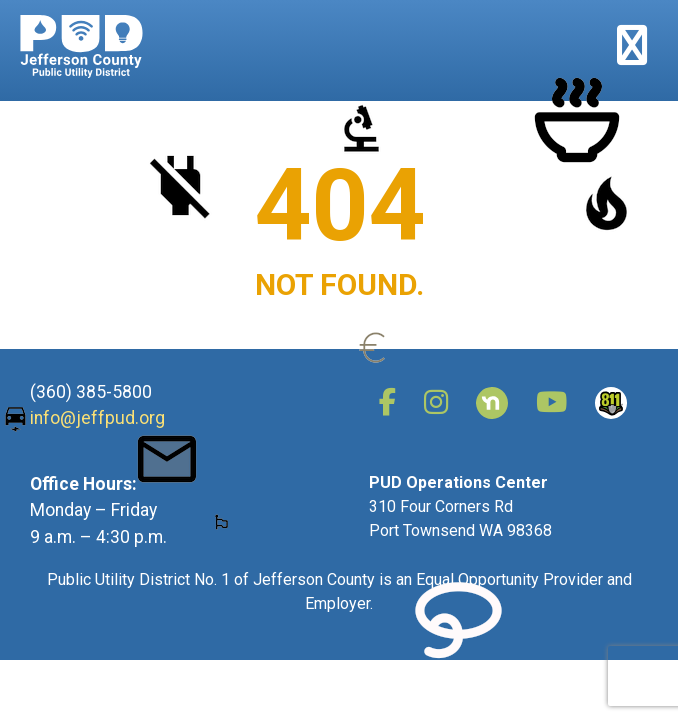 This screenshot has height=720, width=678. What do you see at coordinates (15, 419) in the screenshot?
I see `locate nearby electric vehicle charging stations` at bounding box center [15, 419].